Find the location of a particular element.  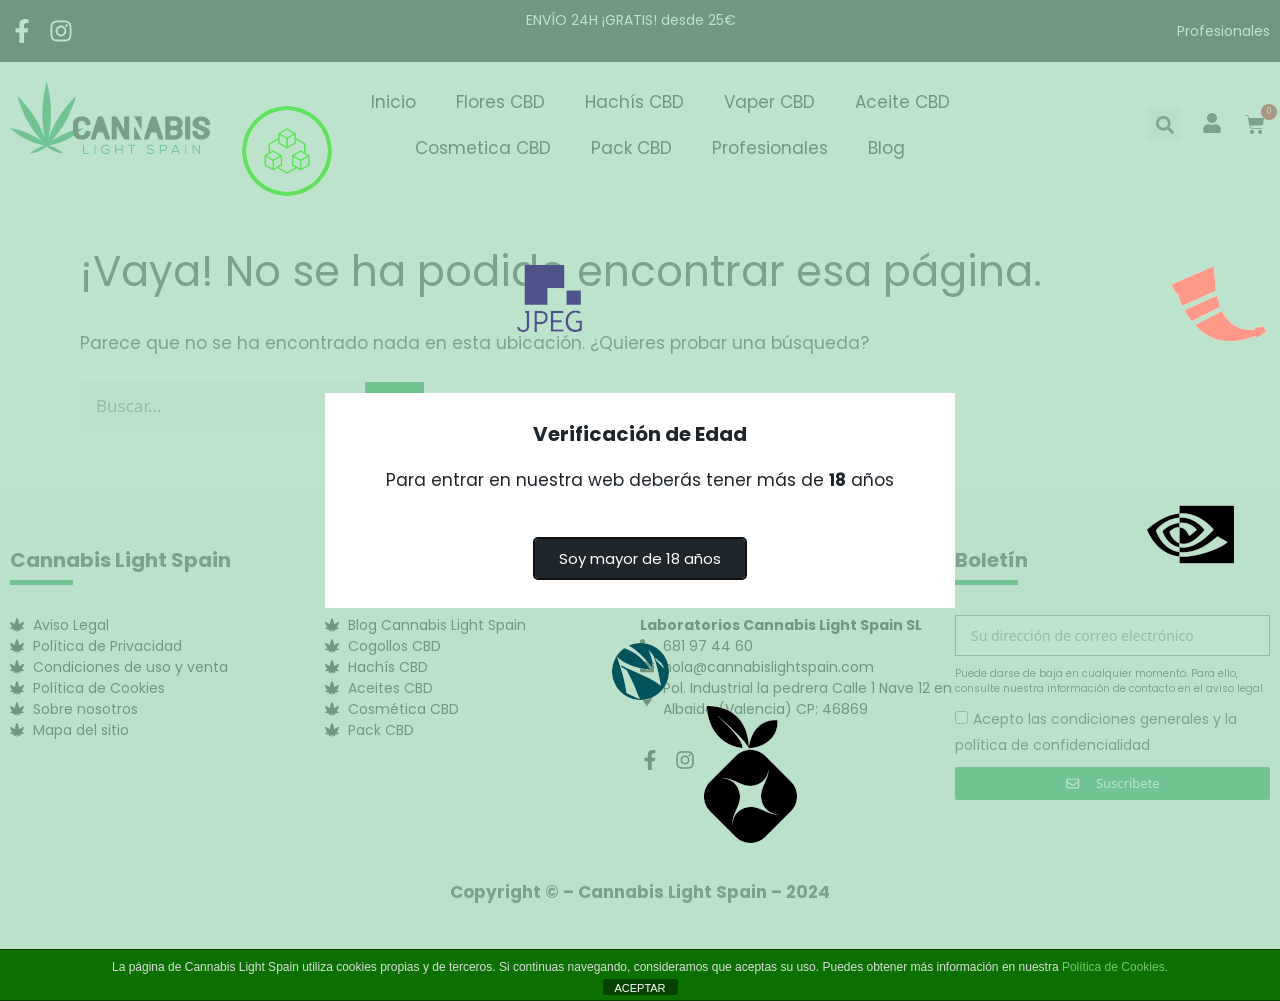

open Pi-hole network ad blocker settings is located at coordinates (750, 774).